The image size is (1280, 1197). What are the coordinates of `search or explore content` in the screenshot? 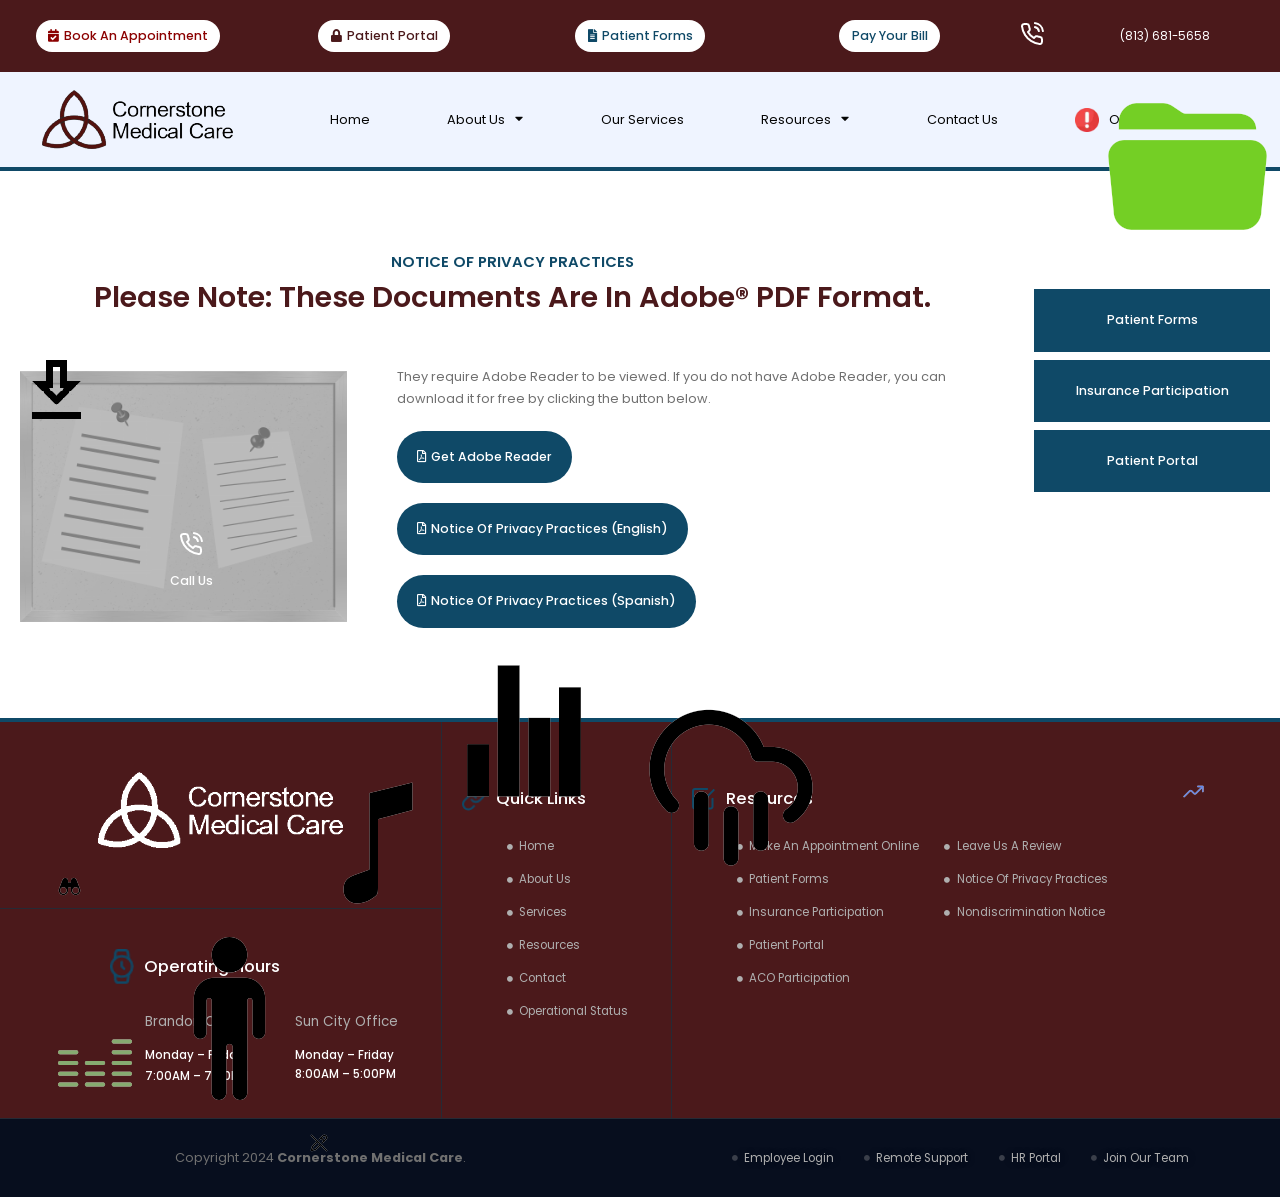 It's located at (69, 886).